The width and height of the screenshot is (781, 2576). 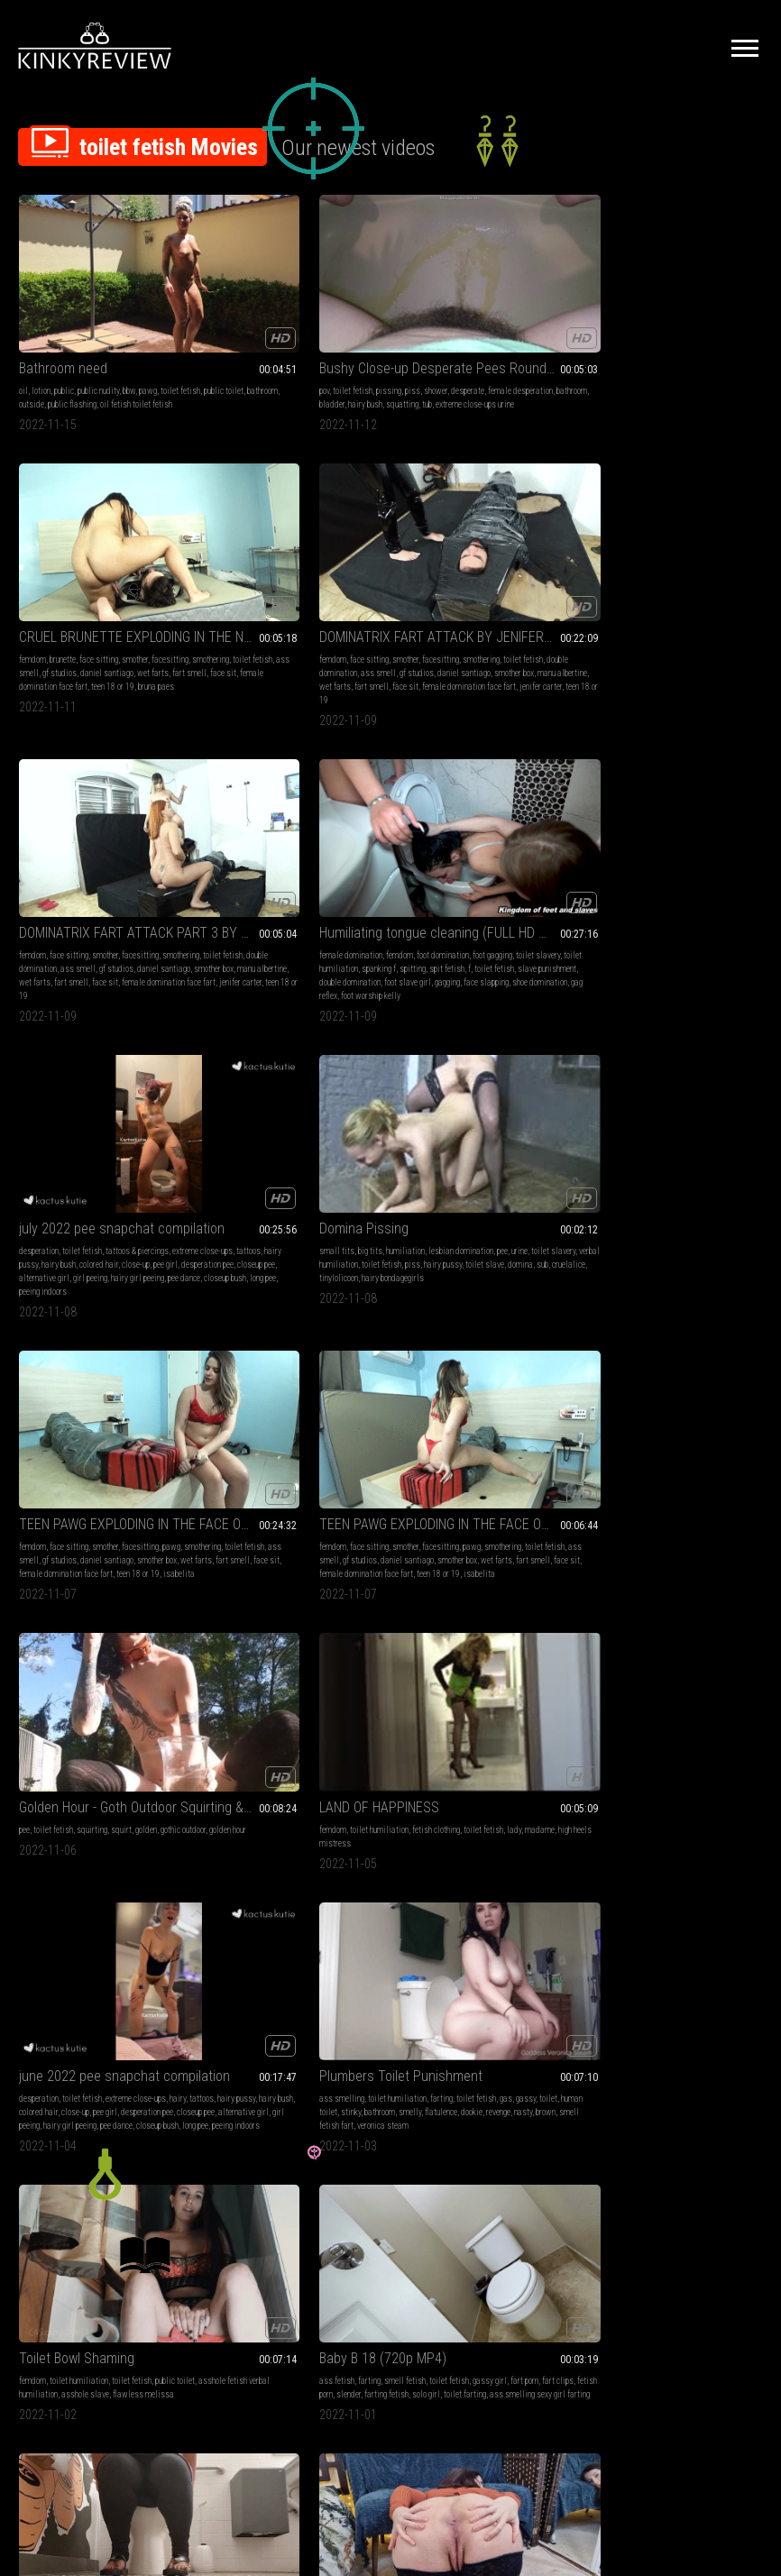 I want to click on view crystal earrings in inventory, so click(x=497, y=140).